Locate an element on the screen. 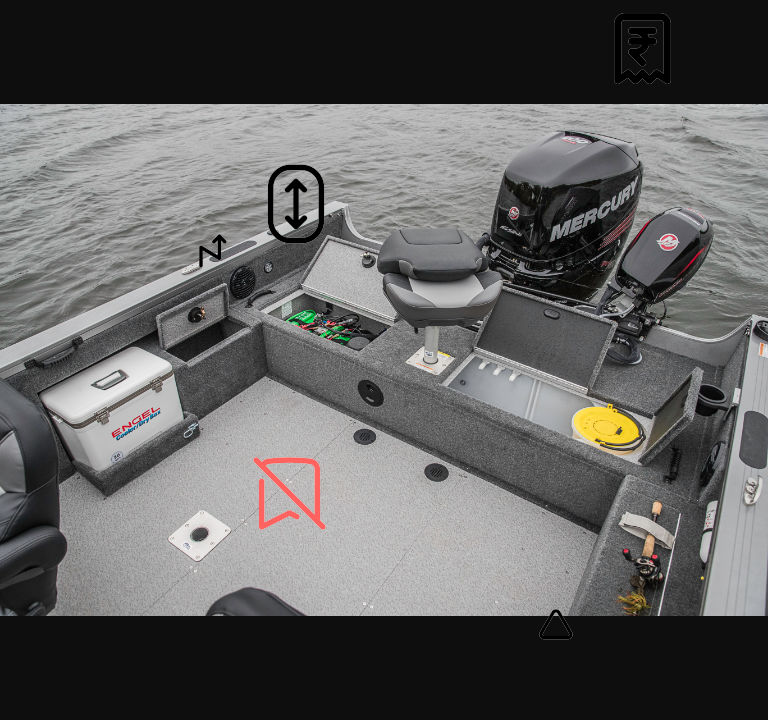 Image resolution: width=768 pixels, height=720 pixels. indicates an indirect or alternate route is located at coordinates (212, 251).